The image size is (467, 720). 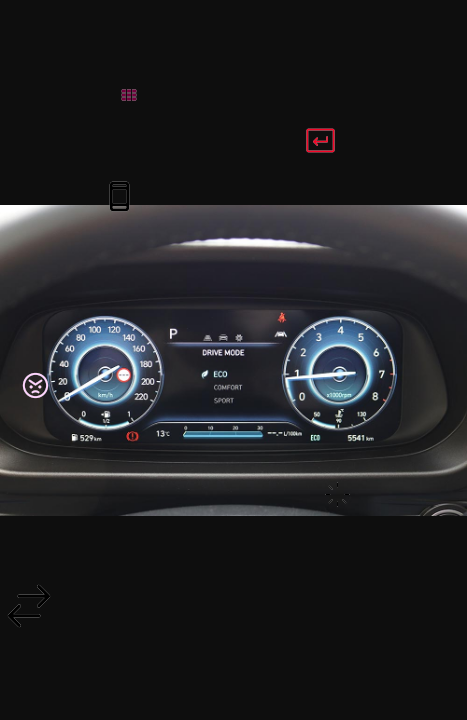 I want to click on press enter or return key, so click(x=320, y=140).